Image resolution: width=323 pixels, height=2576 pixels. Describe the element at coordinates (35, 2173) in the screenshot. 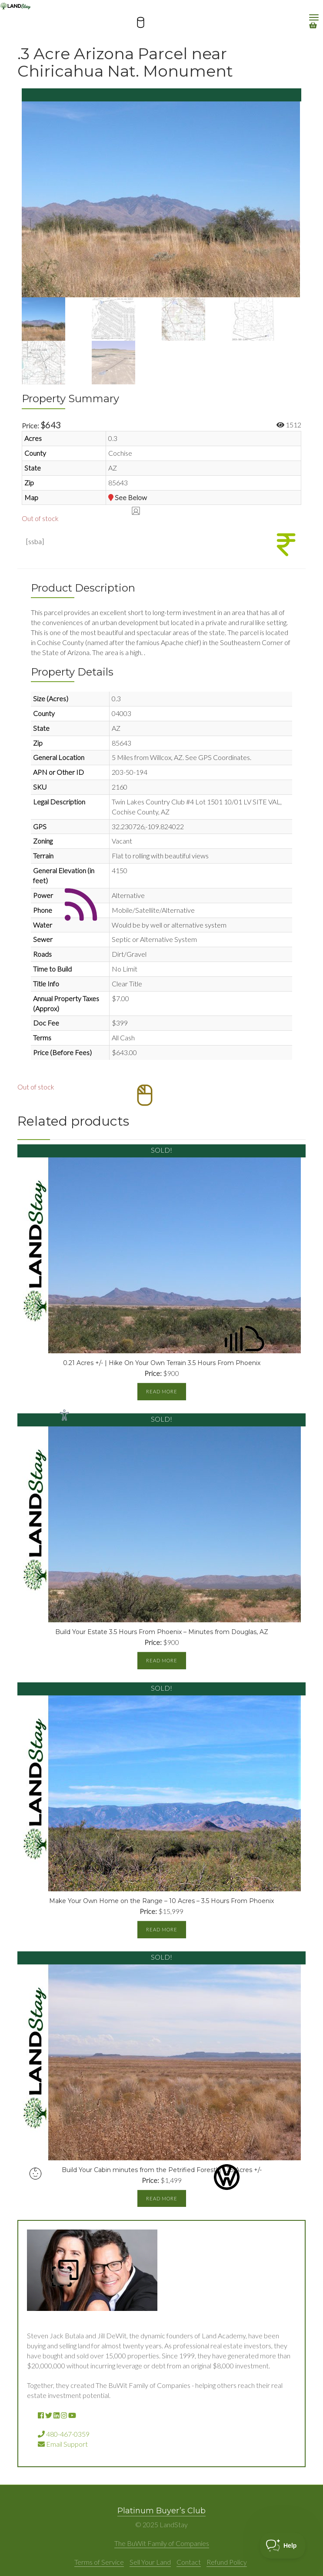

I see `access parenting or baby-related features` at that location.